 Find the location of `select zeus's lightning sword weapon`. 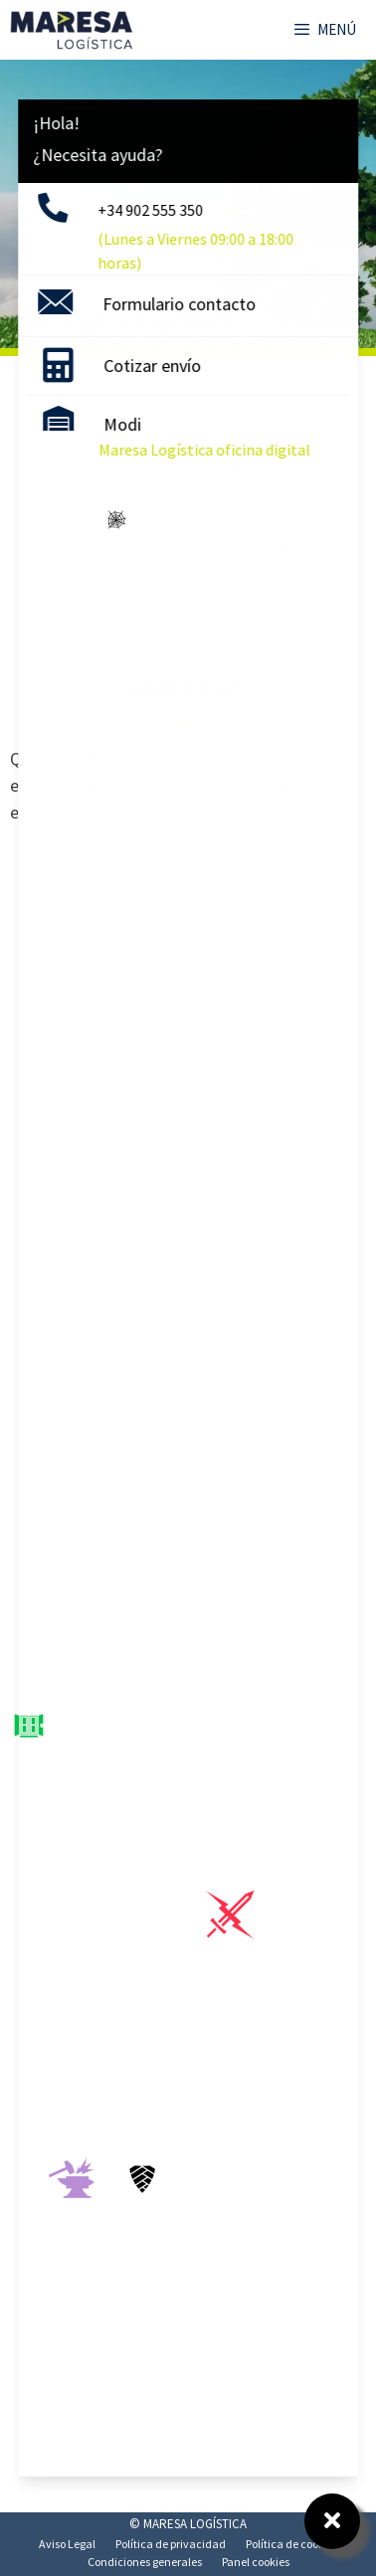

select zeus's lightning sword weapon is located at coordinates (230, 1915).